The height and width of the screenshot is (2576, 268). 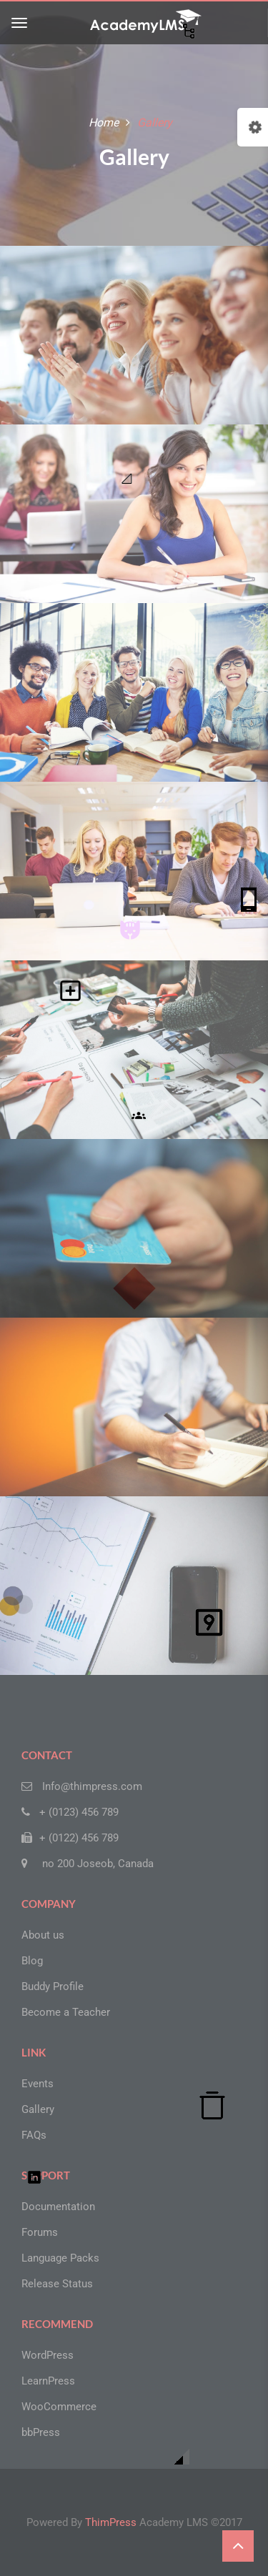 I want to click on delete selected item, so click(x=212, y=2107).